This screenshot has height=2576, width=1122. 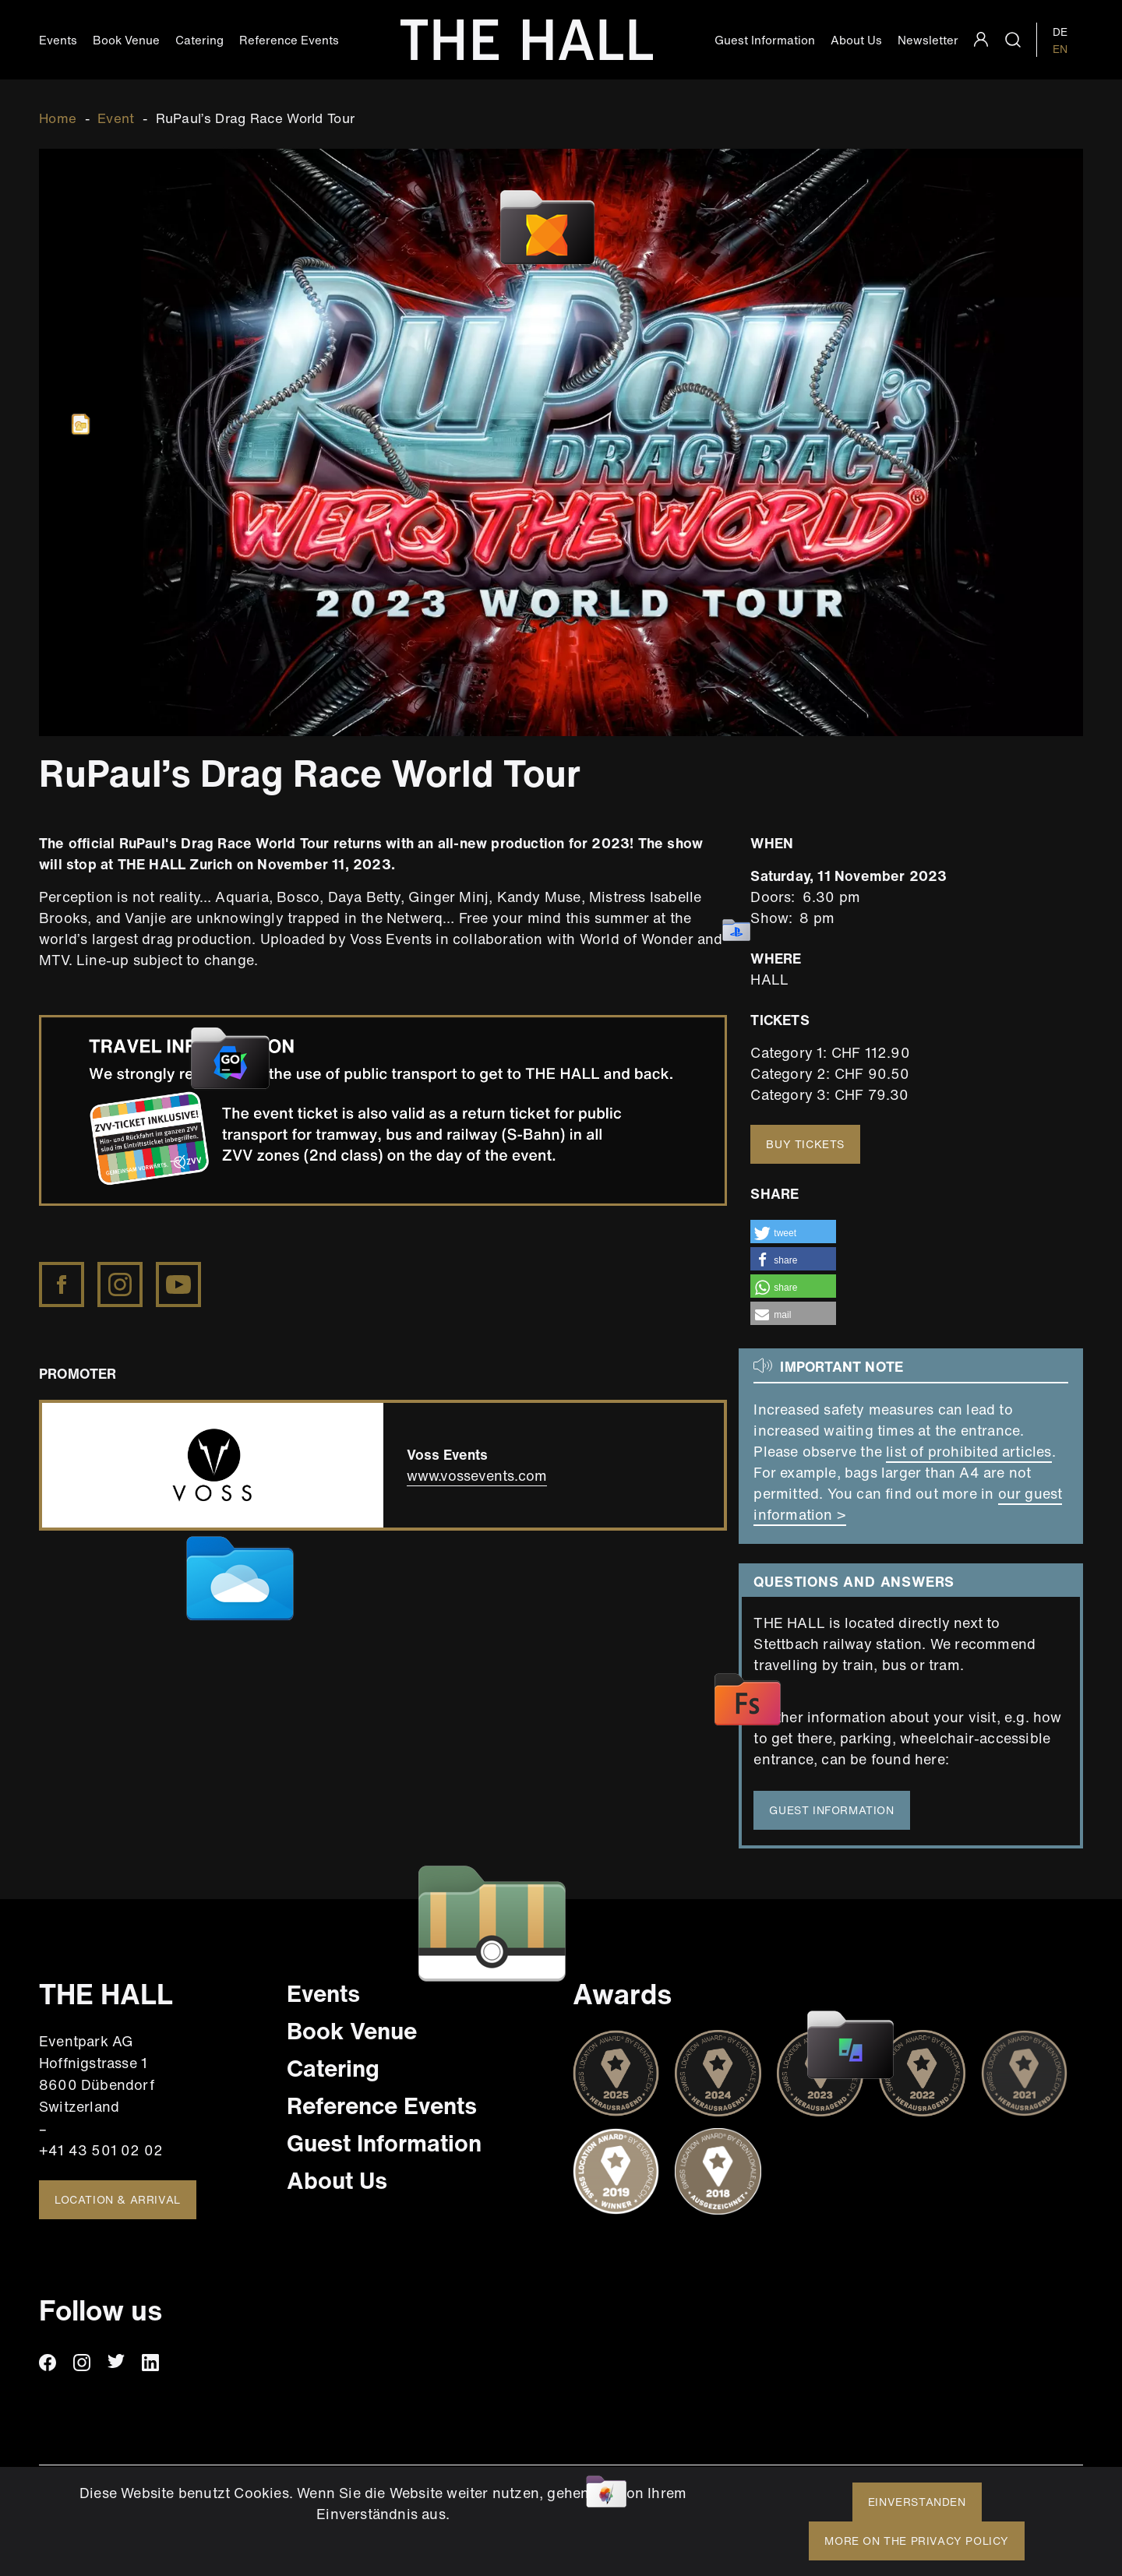 What do you see at coordinates (240, 1581) in the screenshot?
I see `open OneDrive cloud storage folder` at bounding box center [240, 1581].